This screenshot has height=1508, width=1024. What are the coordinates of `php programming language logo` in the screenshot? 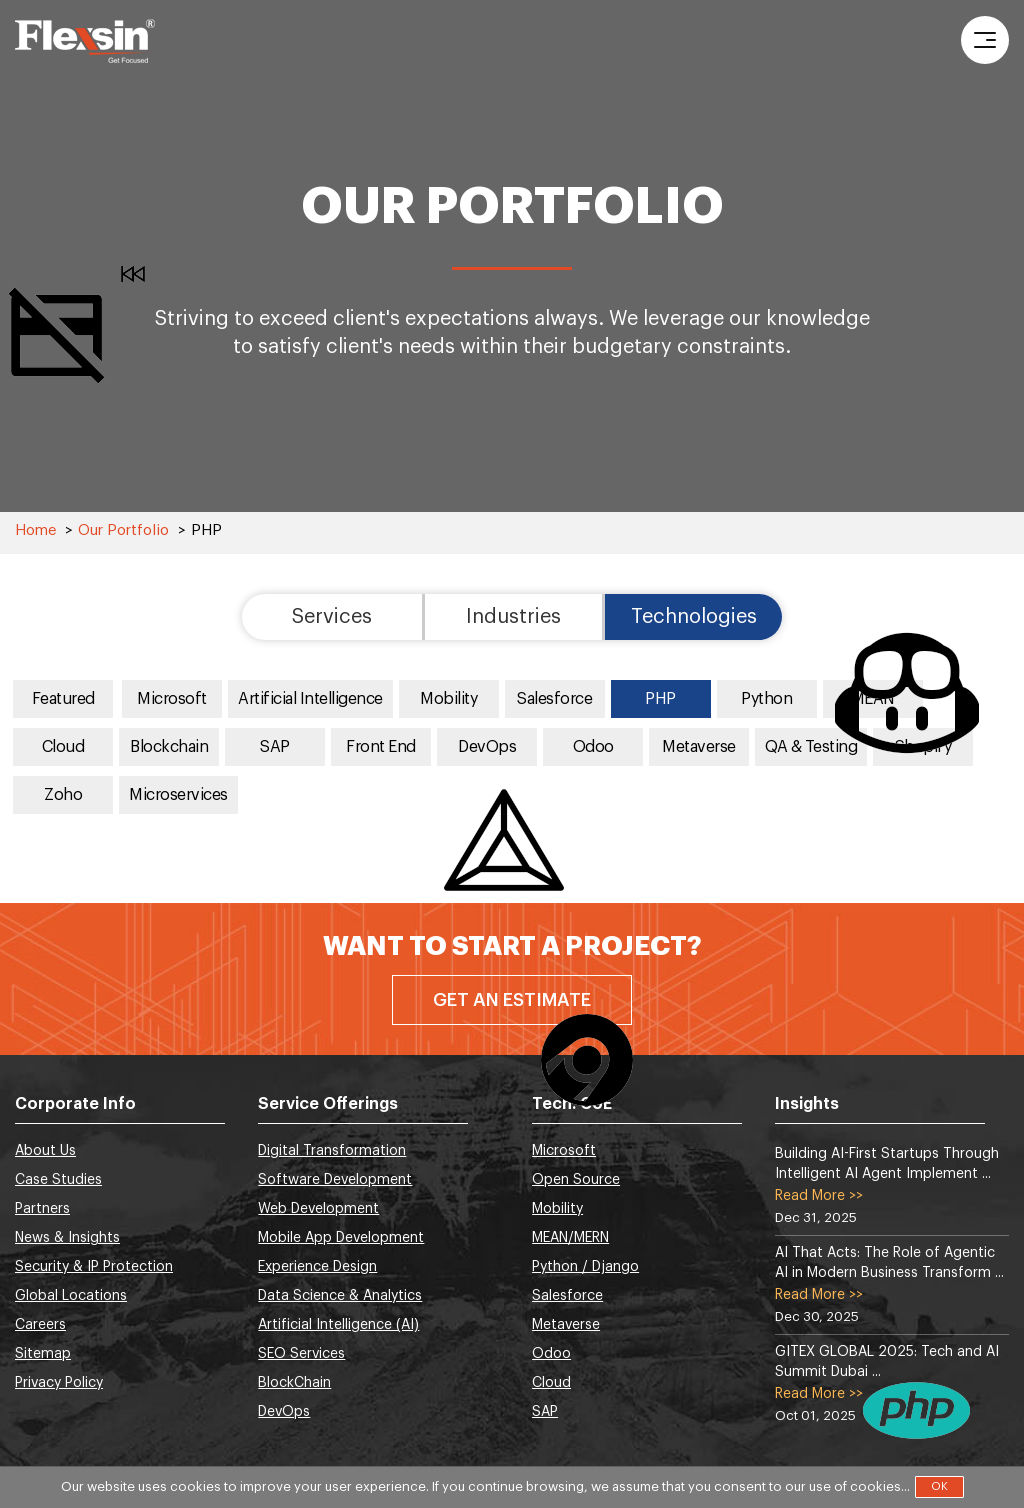 It's located at (916, 1410).